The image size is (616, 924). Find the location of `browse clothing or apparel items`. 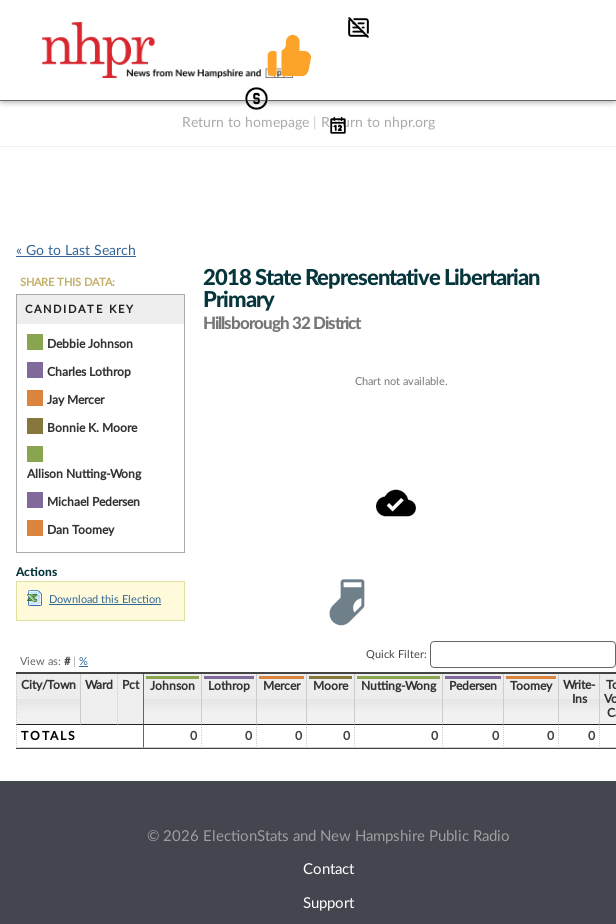

browse clothing or apparel items is located at coordinates (348, 601).